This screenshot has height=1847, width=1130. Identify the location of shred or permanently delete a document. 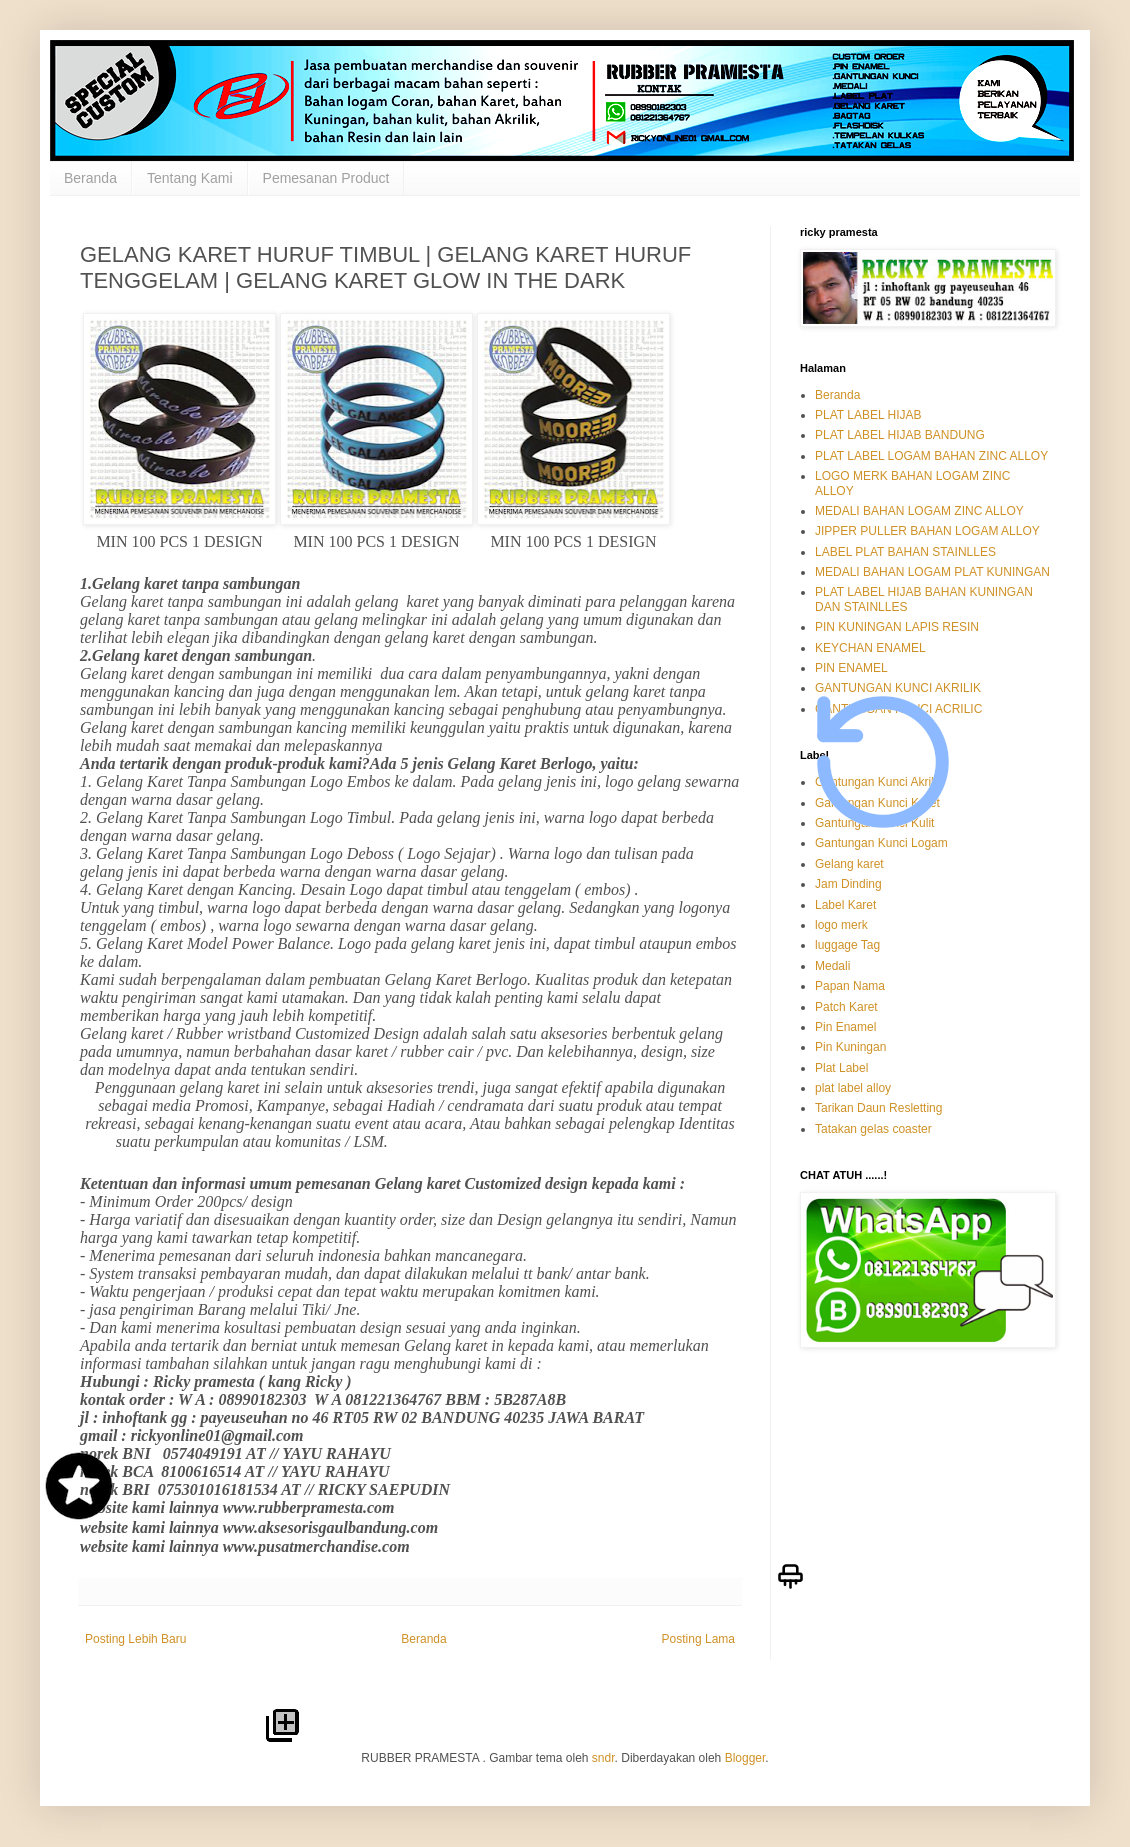
(790, 1576).